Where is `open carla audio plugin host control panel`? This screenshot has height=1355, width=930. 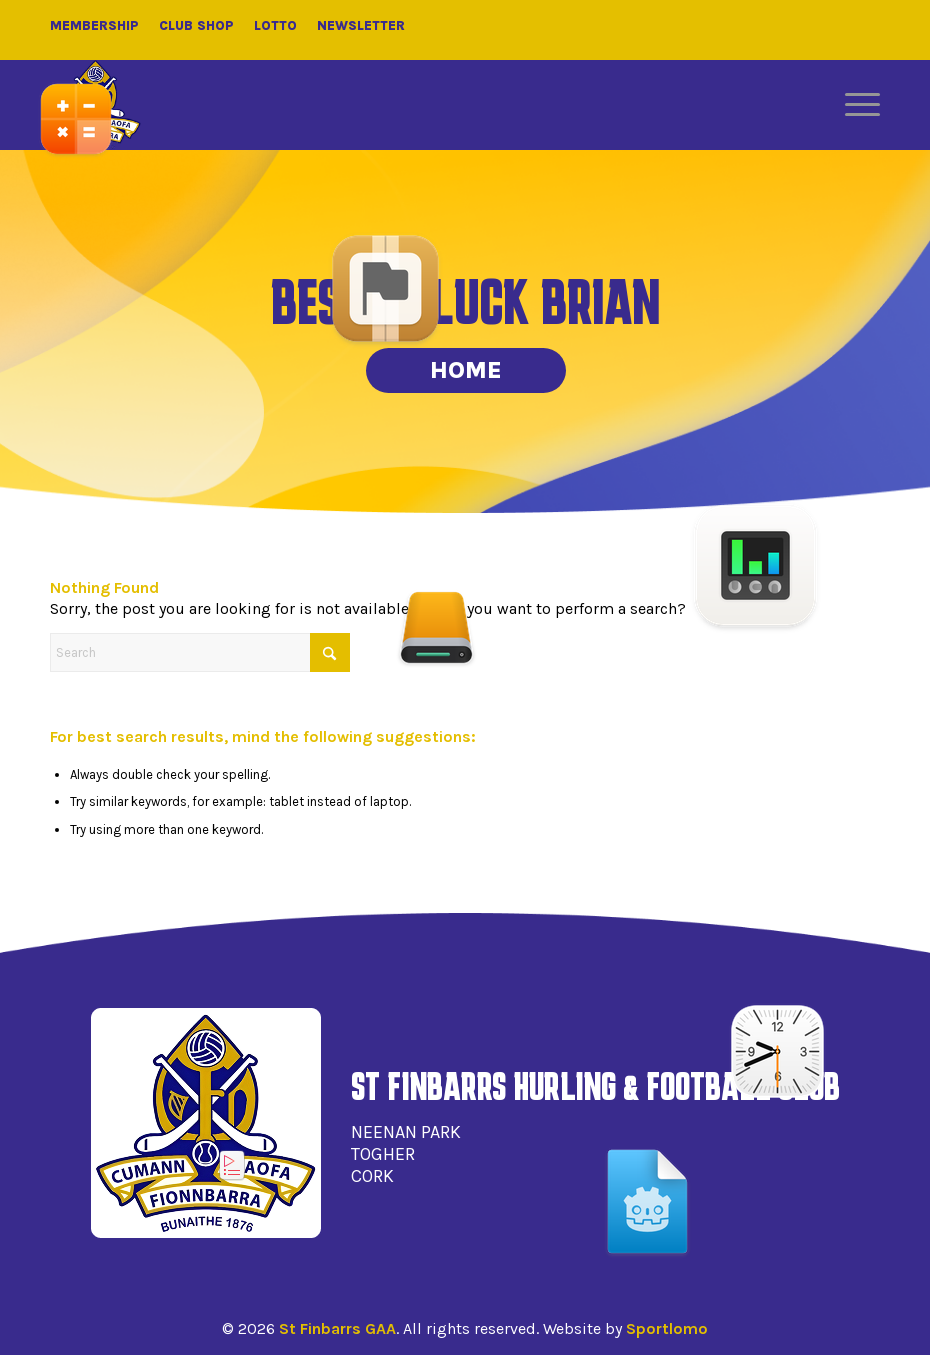
open carla audio plugin host control panel is located at coordinates (755, 565).